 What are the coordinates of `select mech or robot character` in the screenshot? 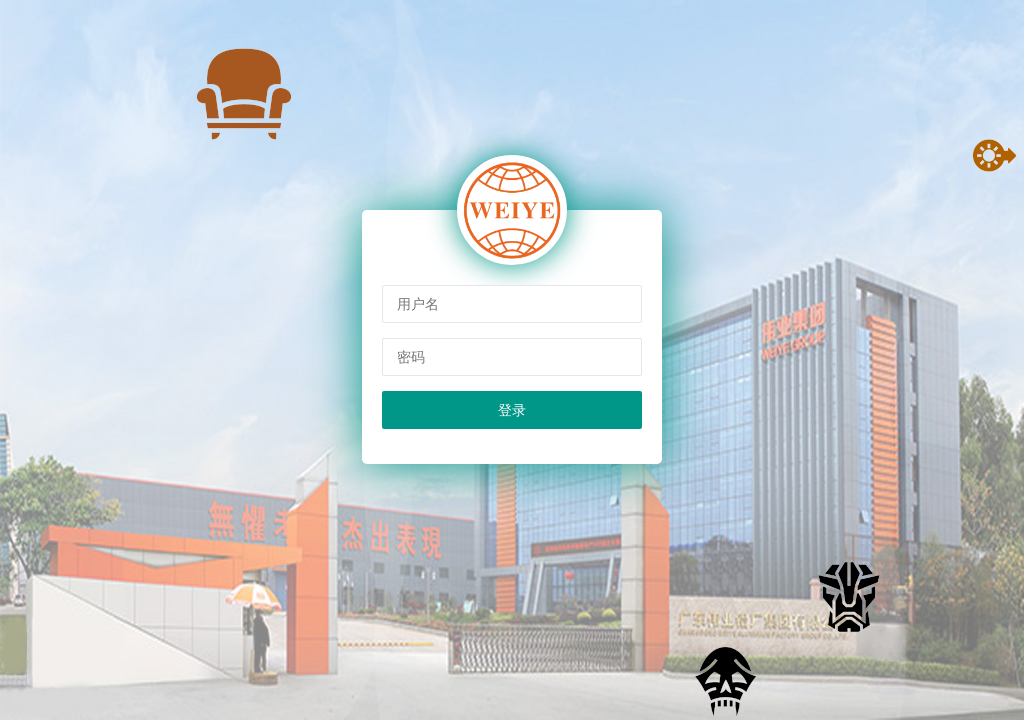 It's located at (849, 597).